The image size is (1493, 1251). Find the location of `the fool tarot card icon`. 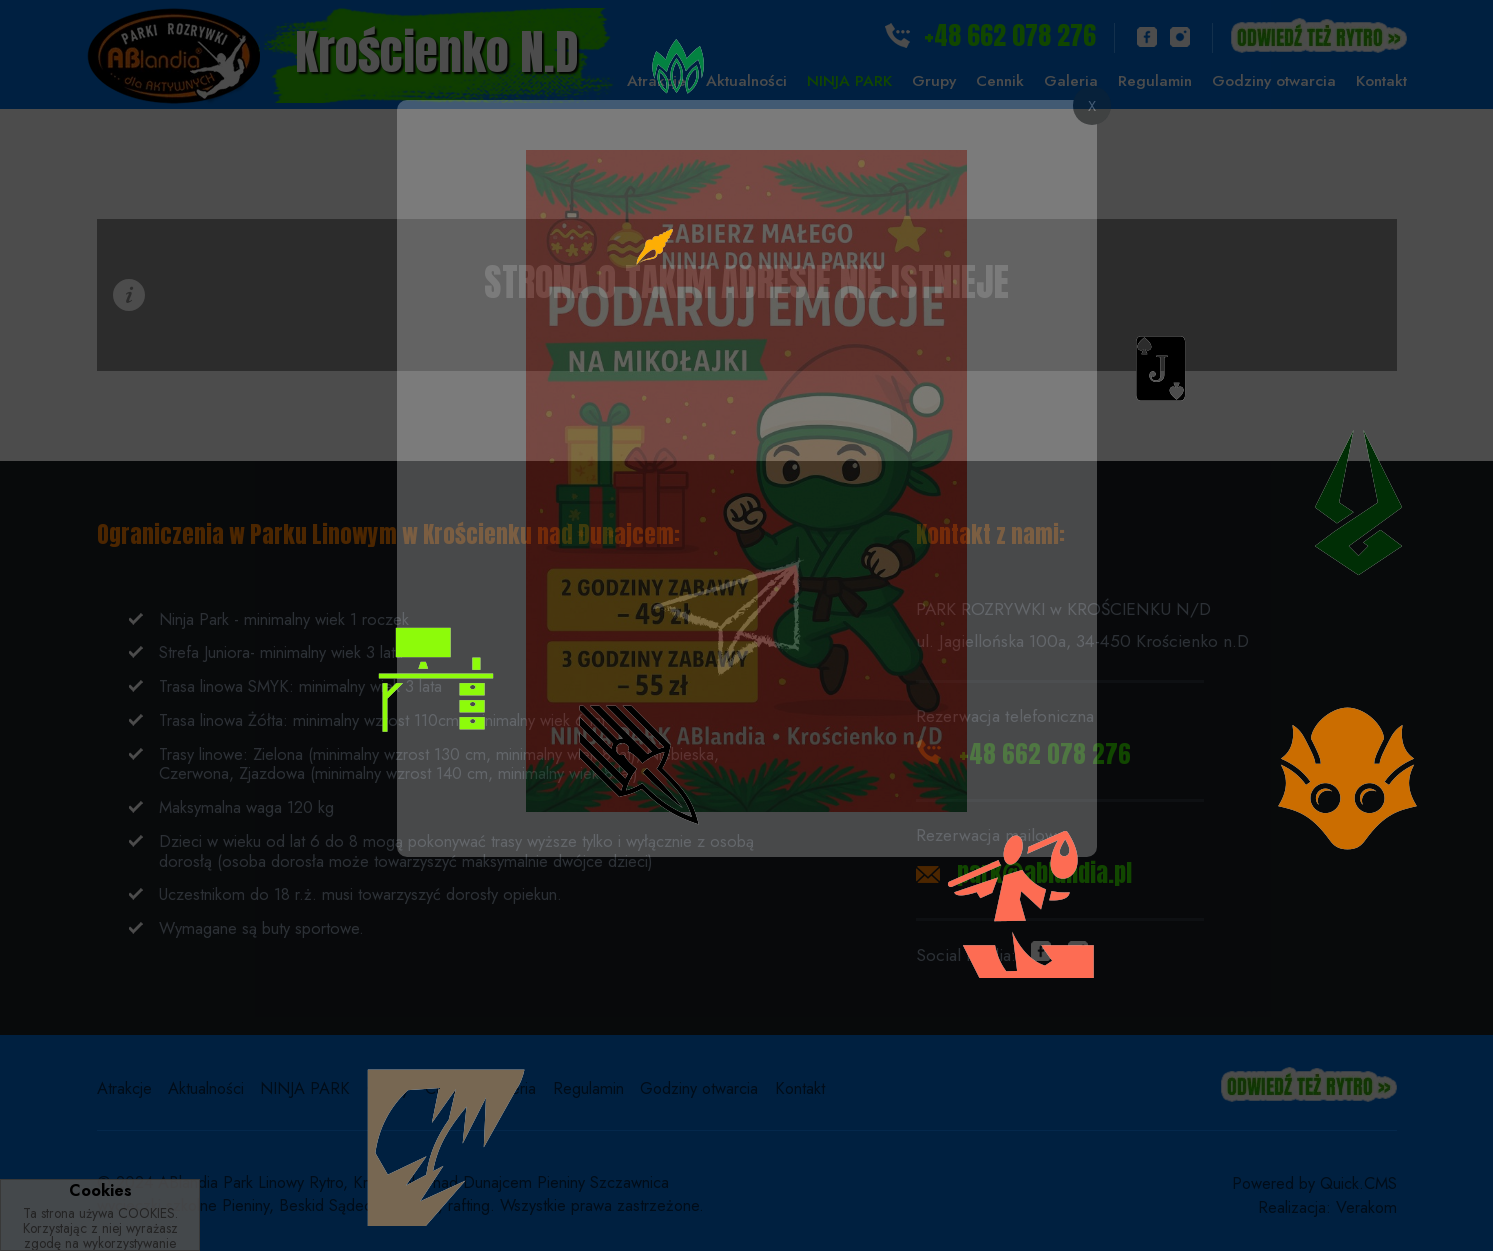

the fool tarot card icon is located at coordinates (1016, 901).